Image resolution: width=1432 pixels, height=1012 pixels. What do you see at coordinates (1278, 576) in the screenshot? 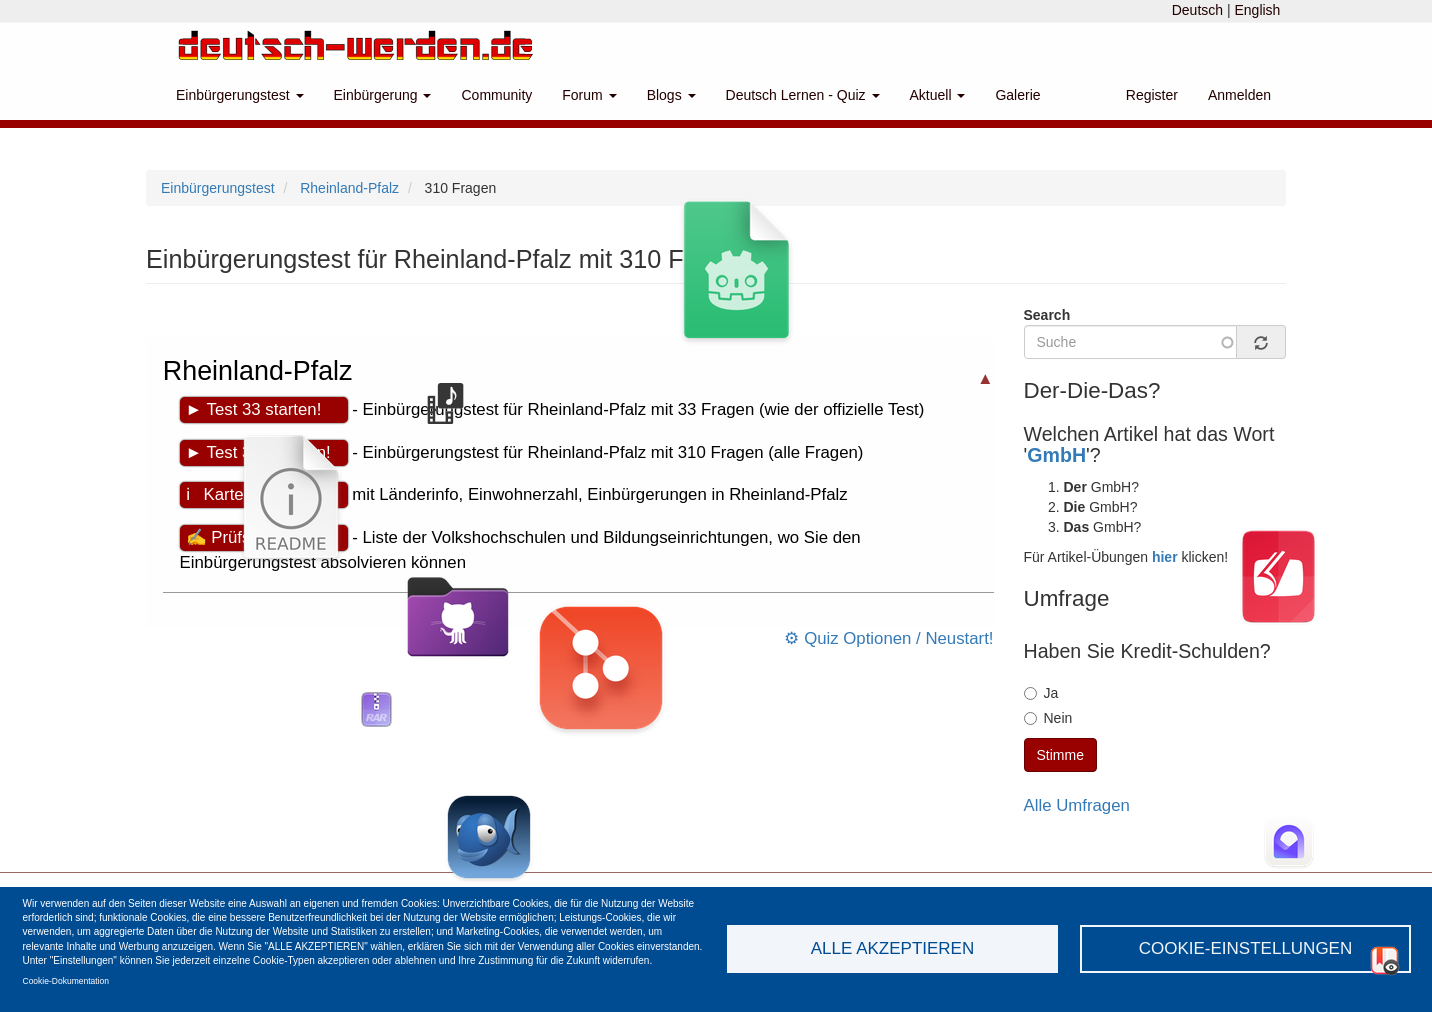
I see `an encapsulated postscript (.eps) file` at bounding box center [1278, 576].